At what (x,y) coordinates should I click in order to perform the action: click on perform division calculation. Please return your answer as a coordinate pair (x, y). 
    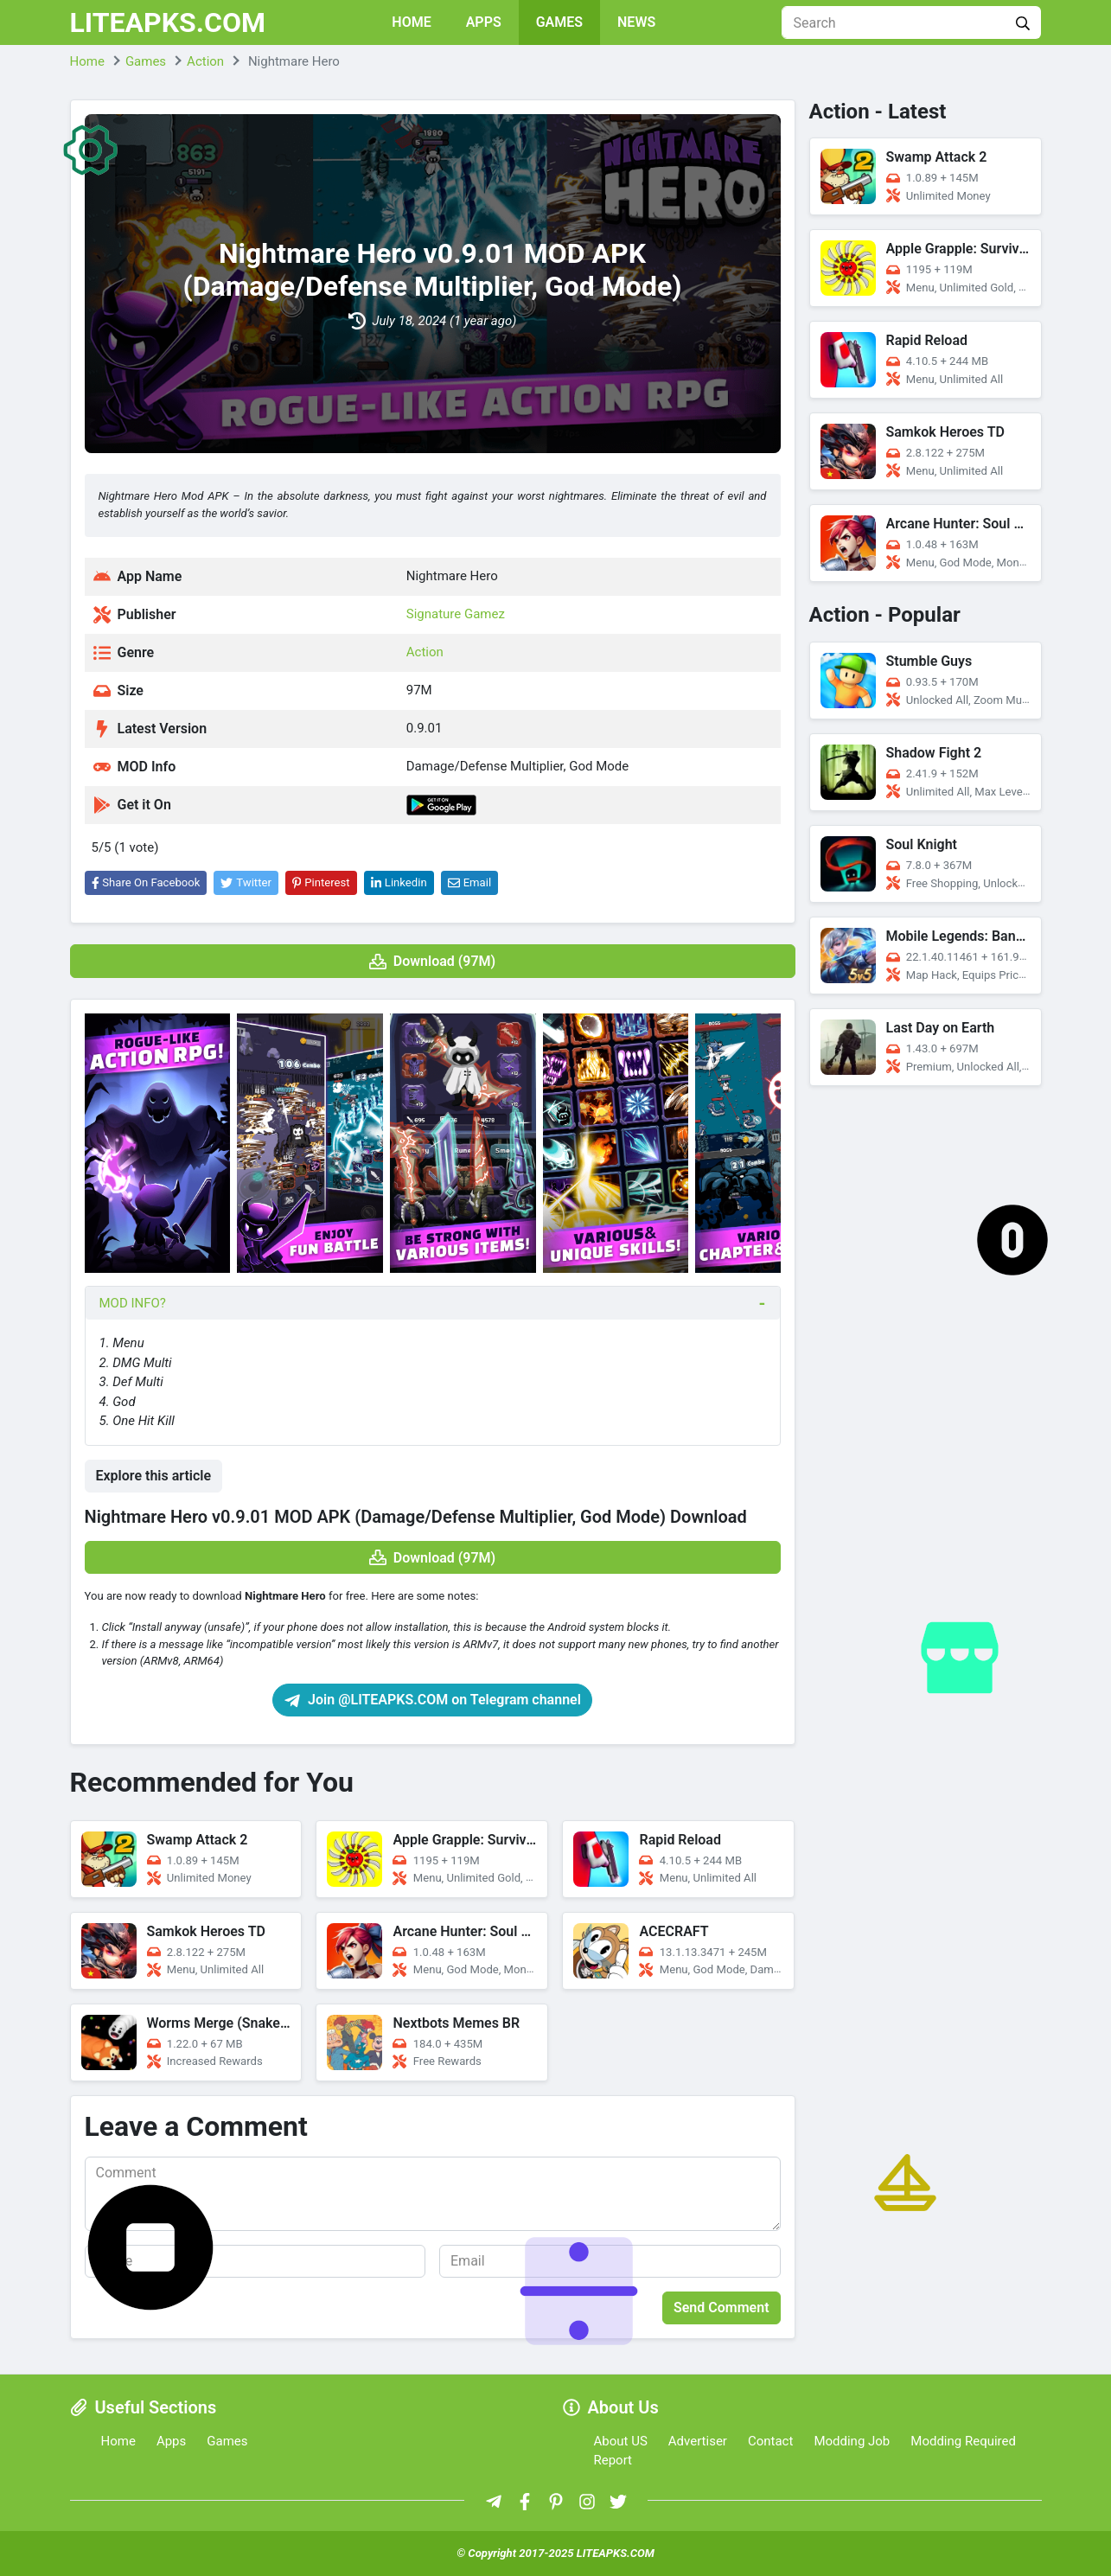
    Looking at the image, I should click on (578, 2291).